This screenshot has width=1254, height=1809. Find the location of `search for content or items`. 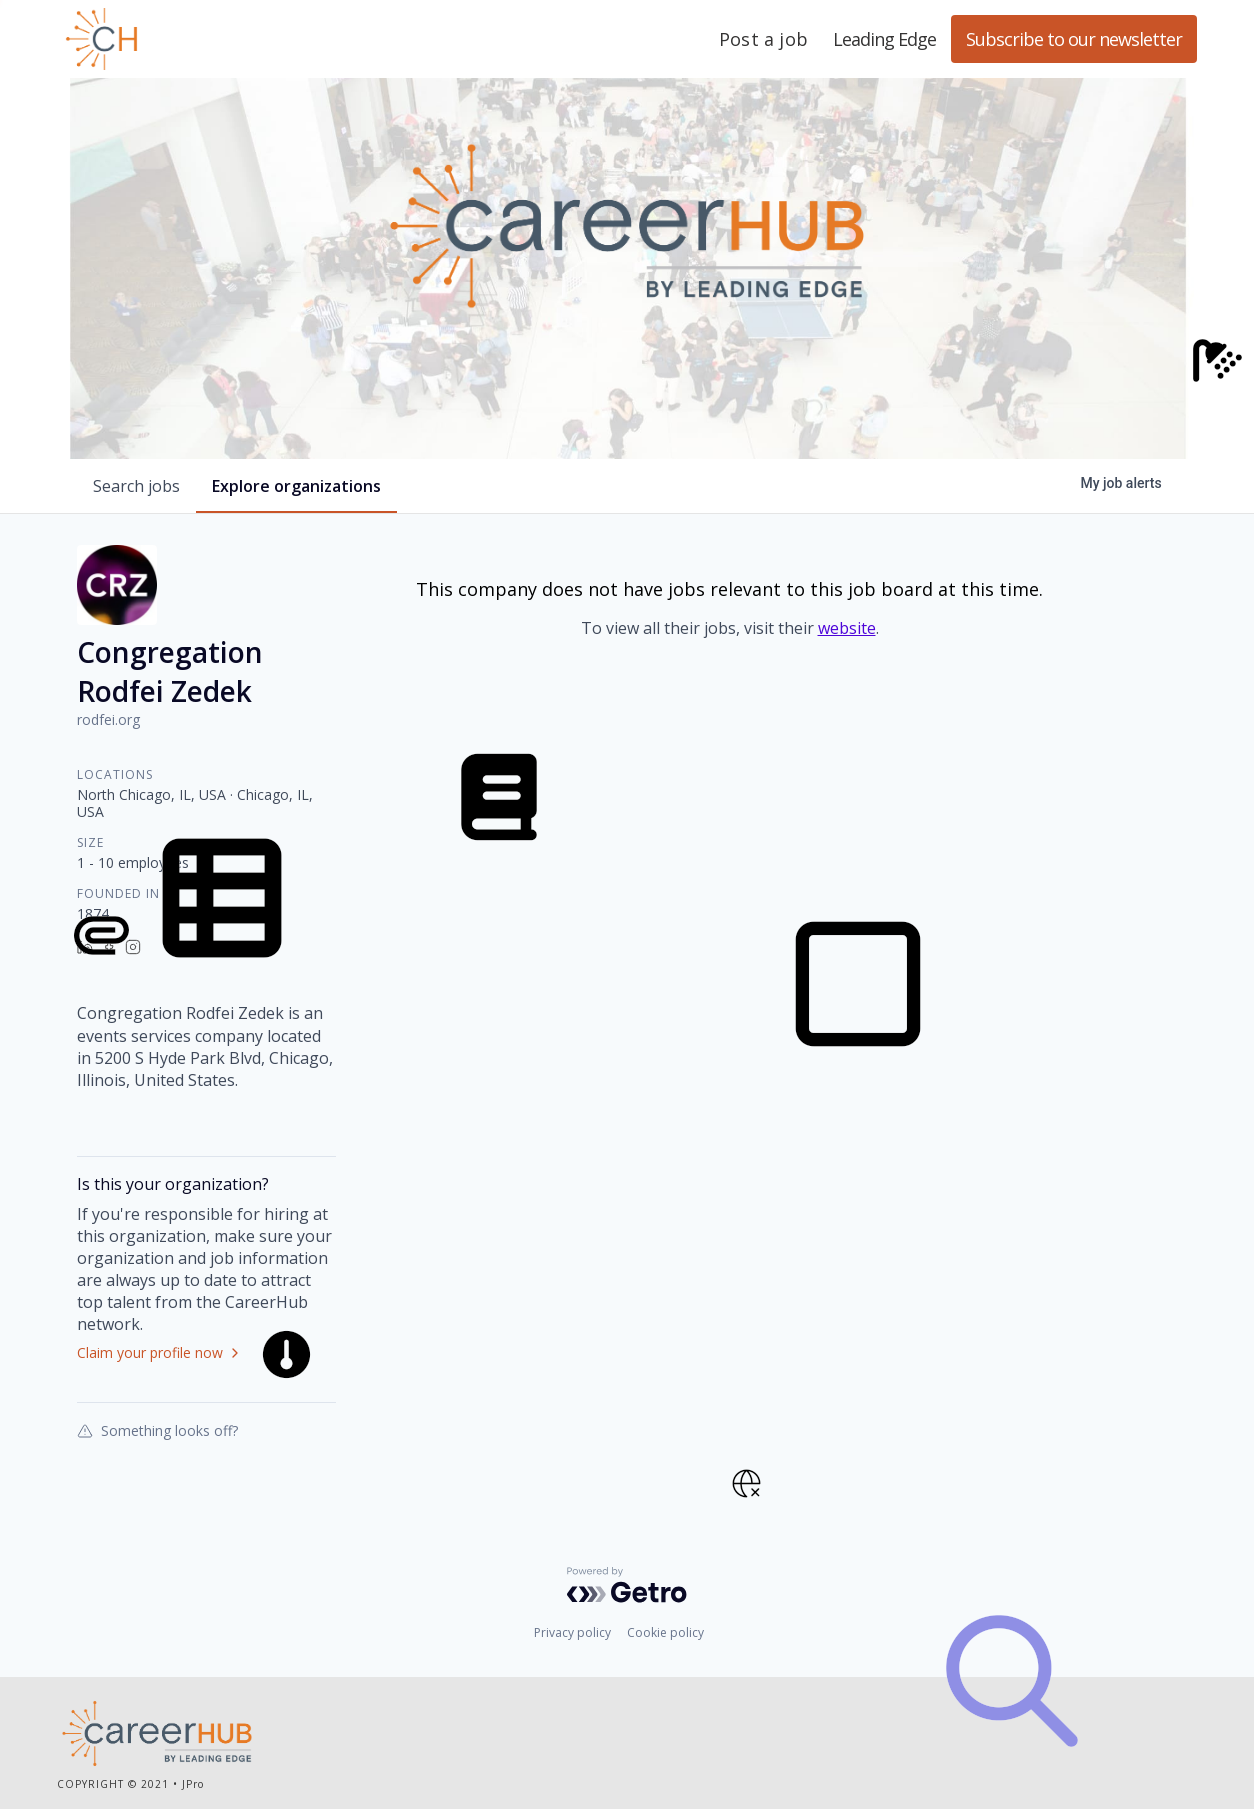

search for content or items is located at coordinates (1012, 1681).